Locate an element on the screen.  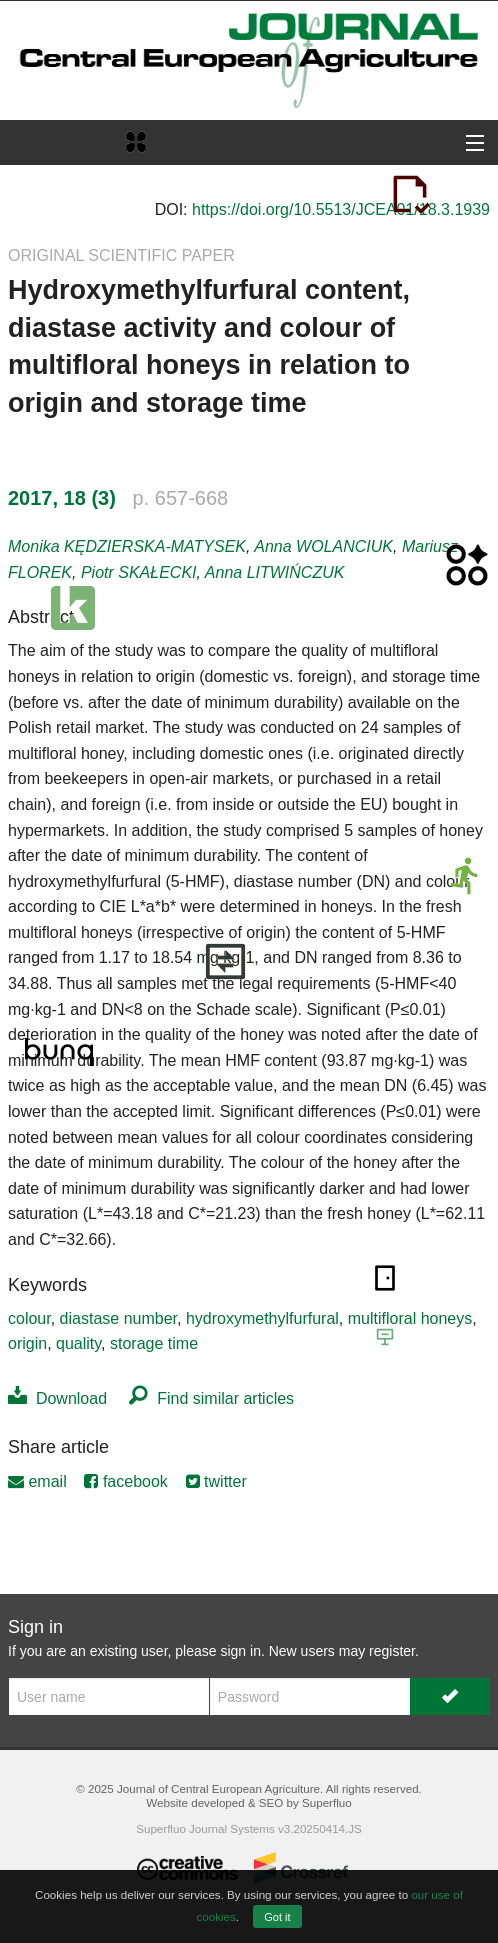
exchange or swap currencies is located at coordinates (225, 961).